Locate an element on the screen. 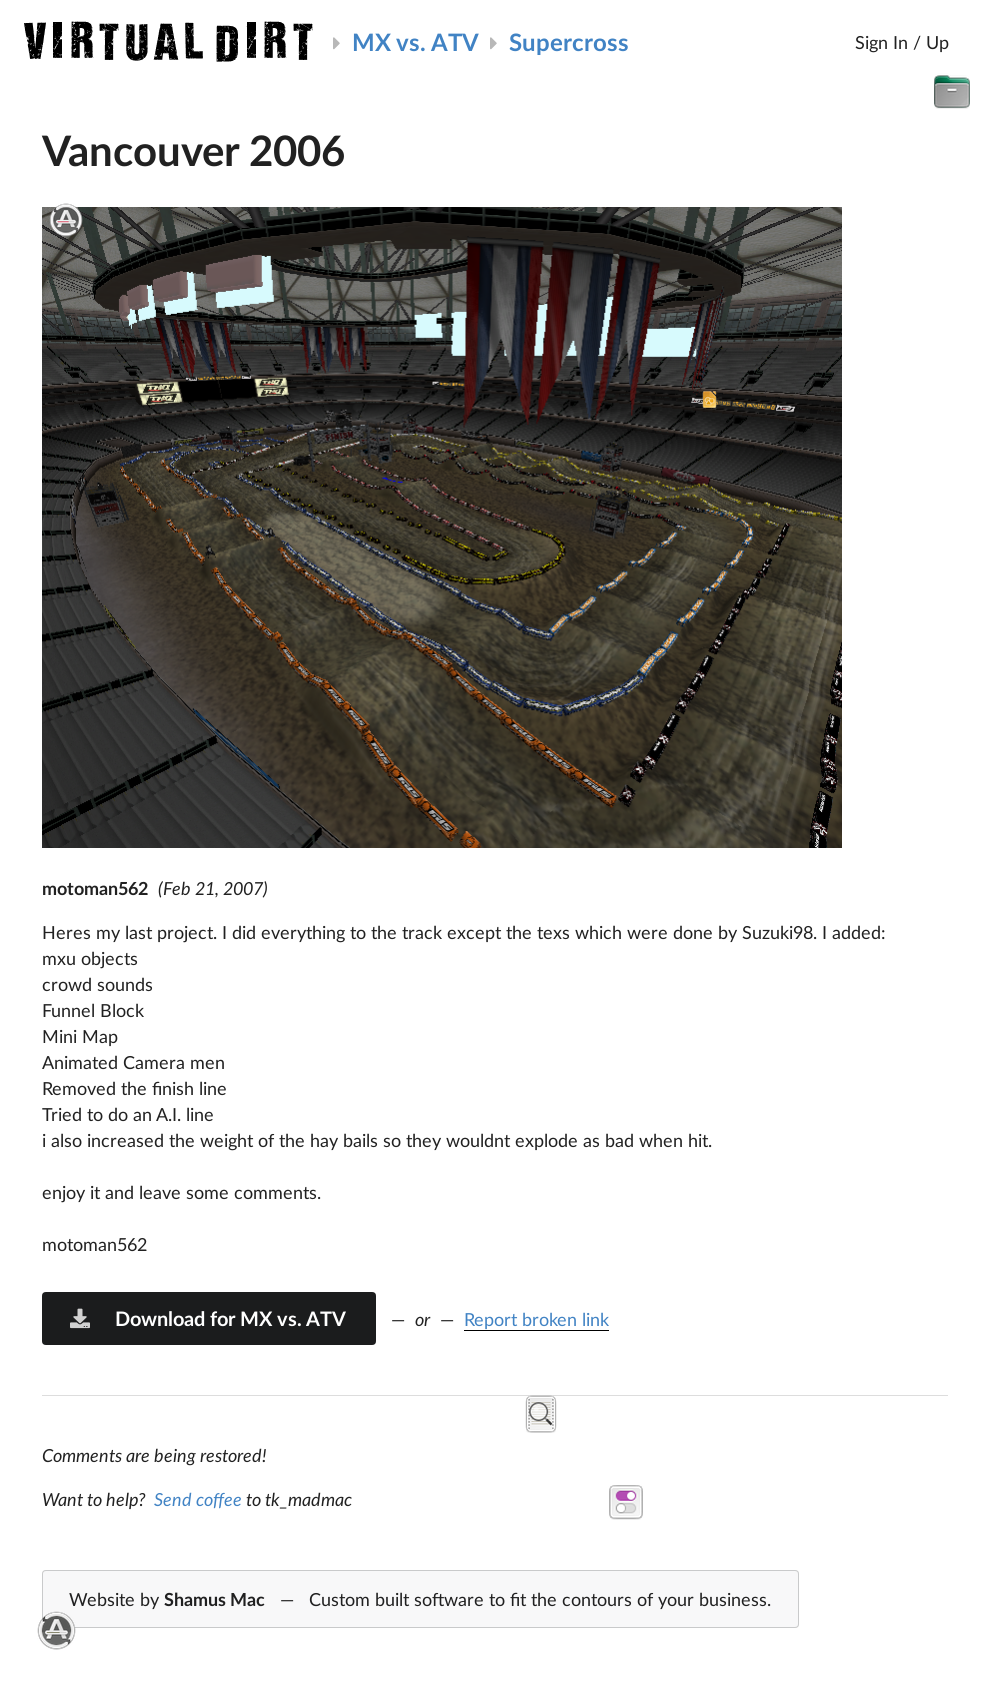 Image resolution: width=990 pixels, height=1697 pixels. open libreoffice draw application is located at coordinates (709, 399).